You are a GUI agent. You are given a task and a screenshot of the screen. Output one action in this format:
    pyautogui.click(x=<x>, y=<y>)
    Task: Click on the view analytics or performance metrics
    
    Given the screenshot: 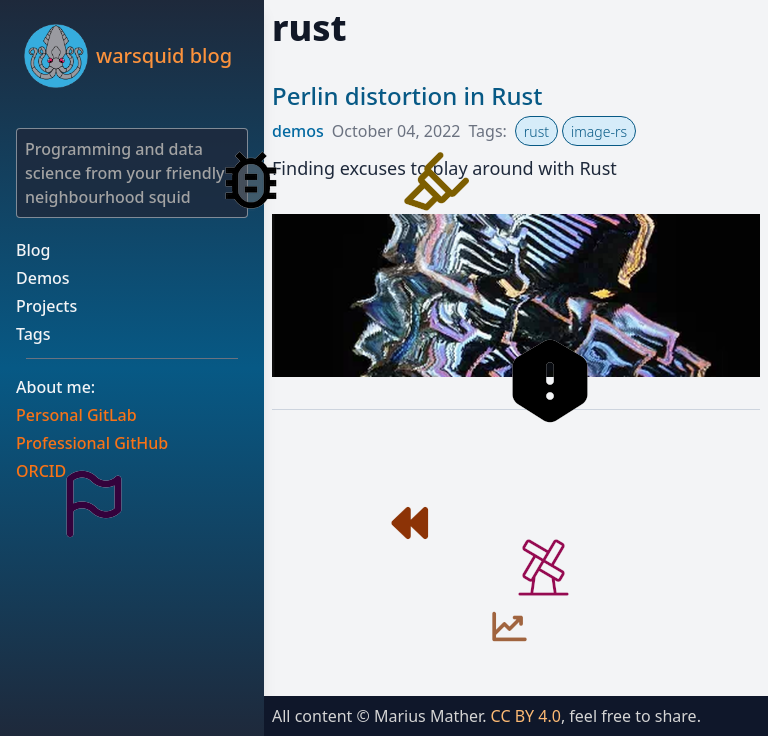 What is the action you would take?
    pyautogui.click(x=509, y=626)
    